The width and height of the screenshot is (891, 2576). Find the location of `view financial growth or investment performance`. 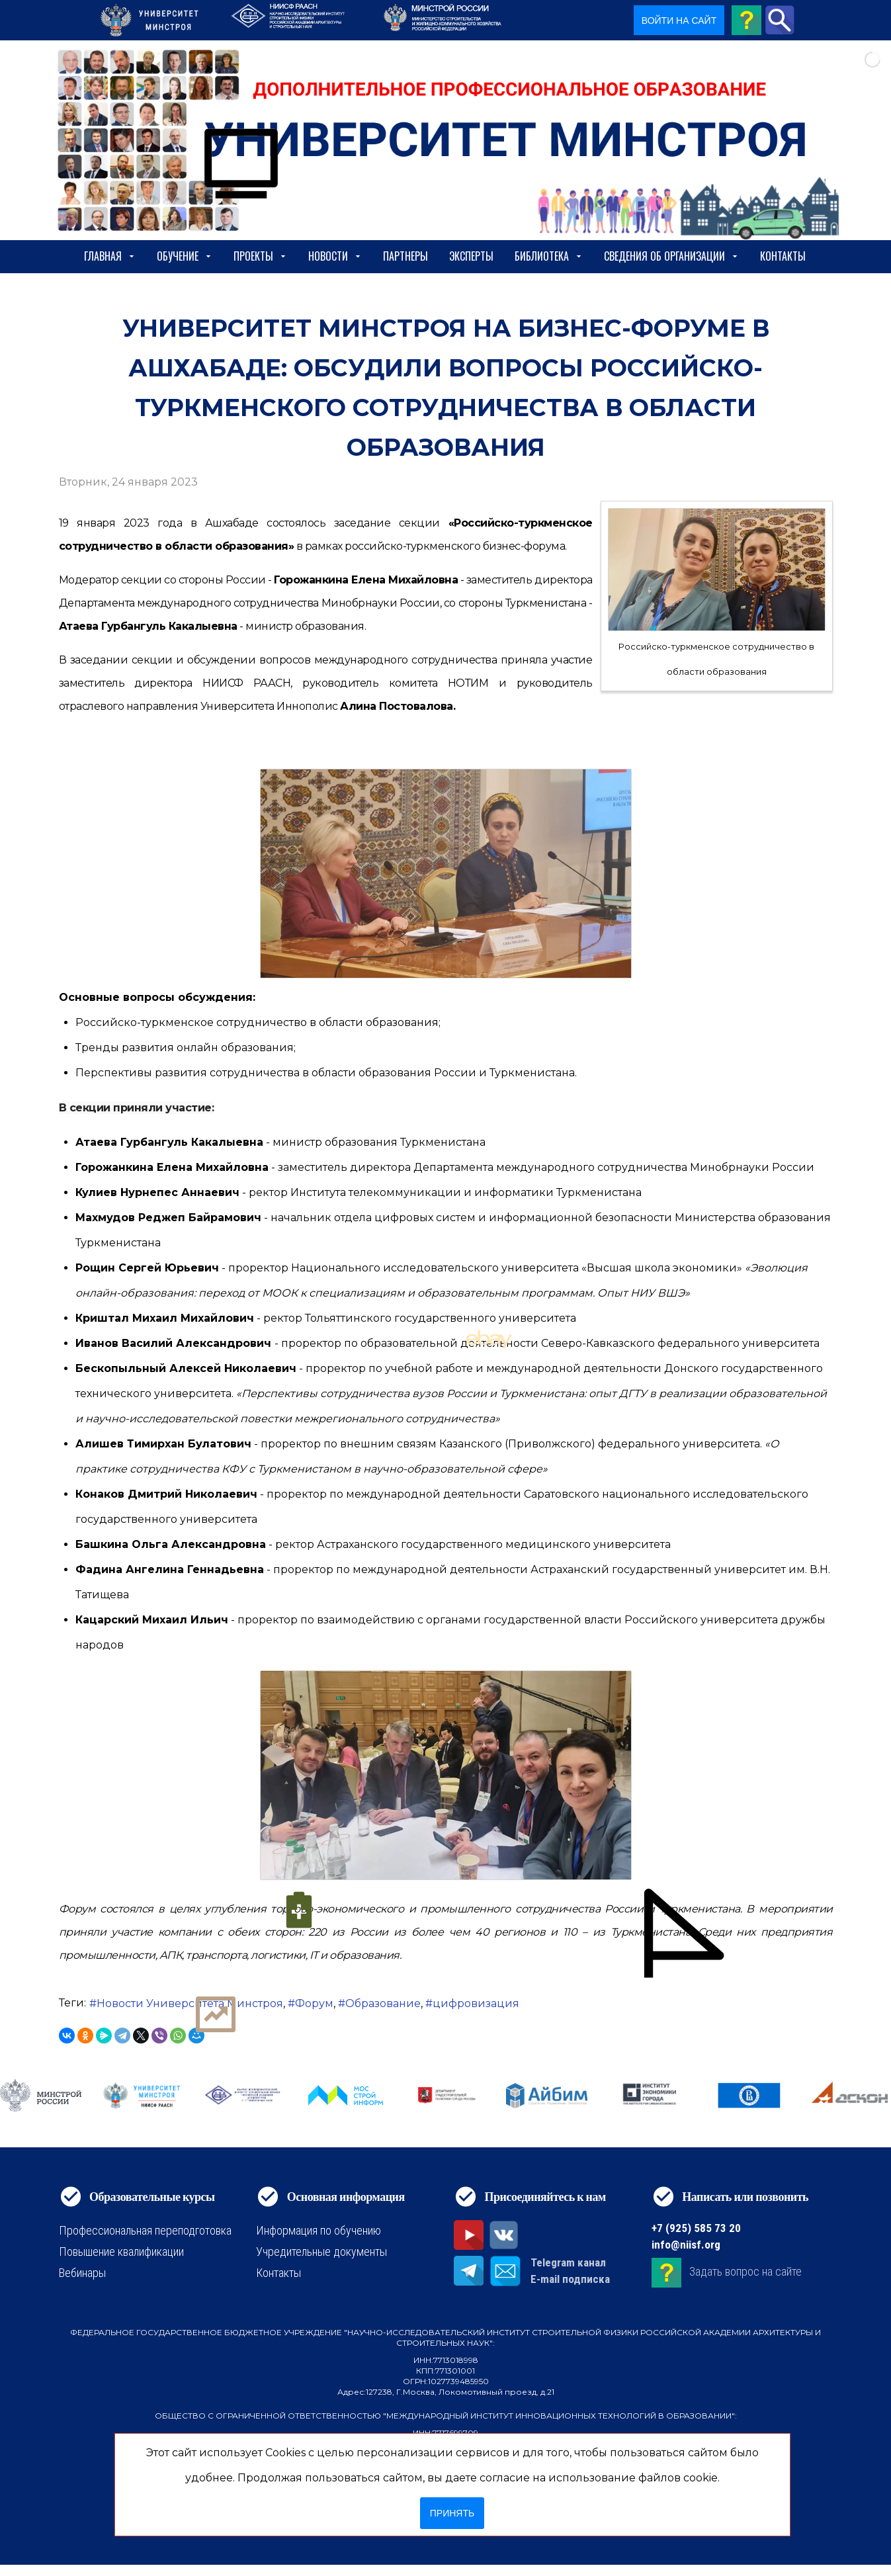

view financial growth or investment performance is located at coordinates (216, 2014).